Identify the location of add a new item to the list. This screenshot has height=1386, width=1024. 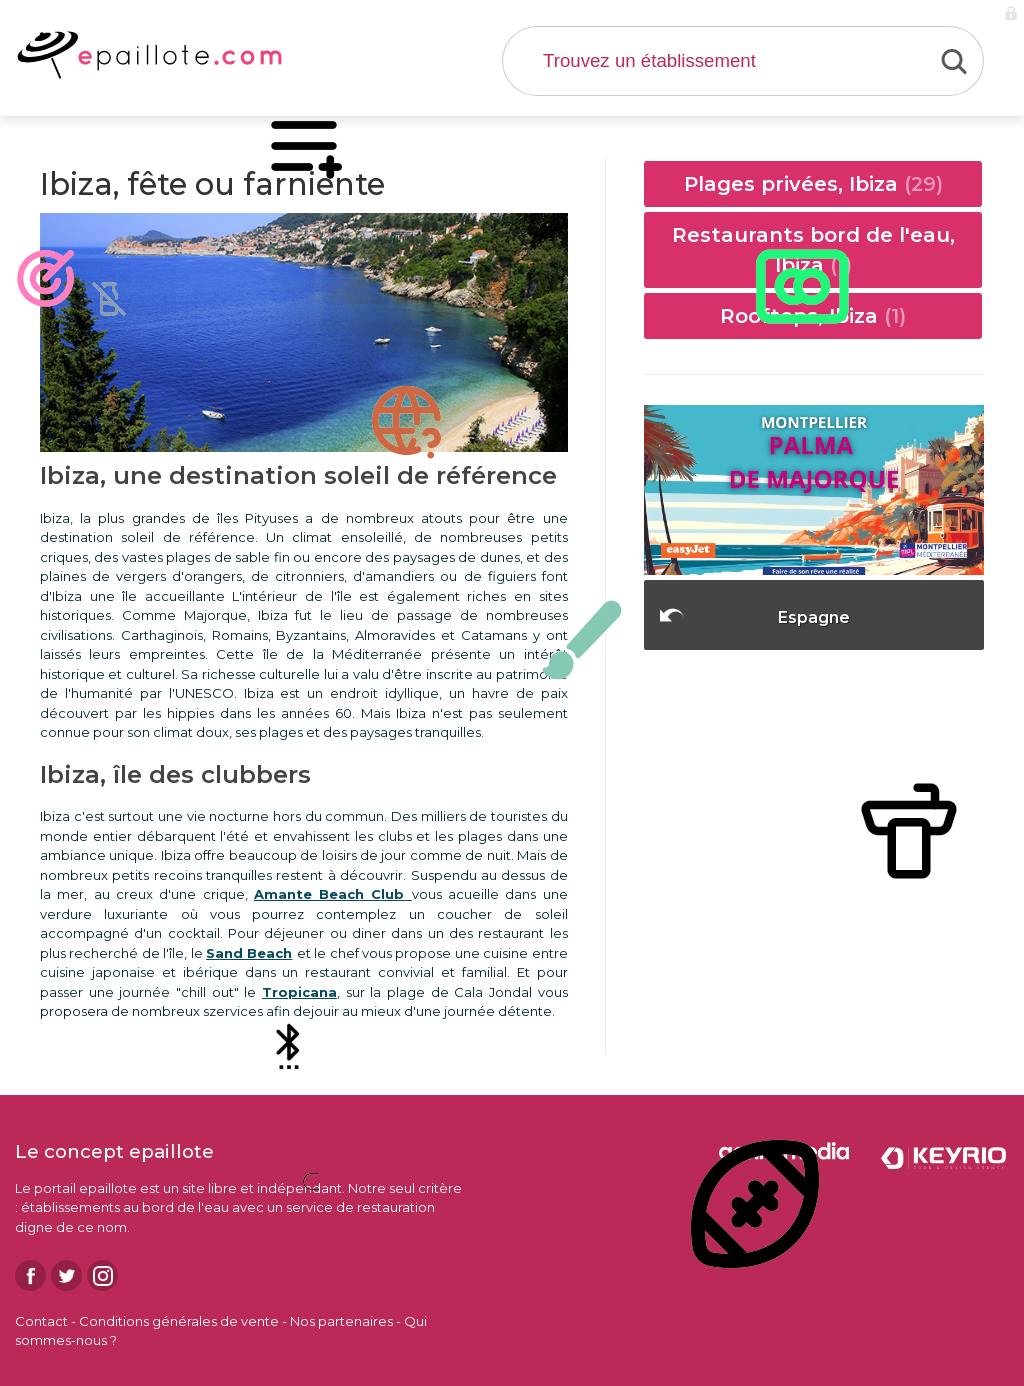
(304, 146).